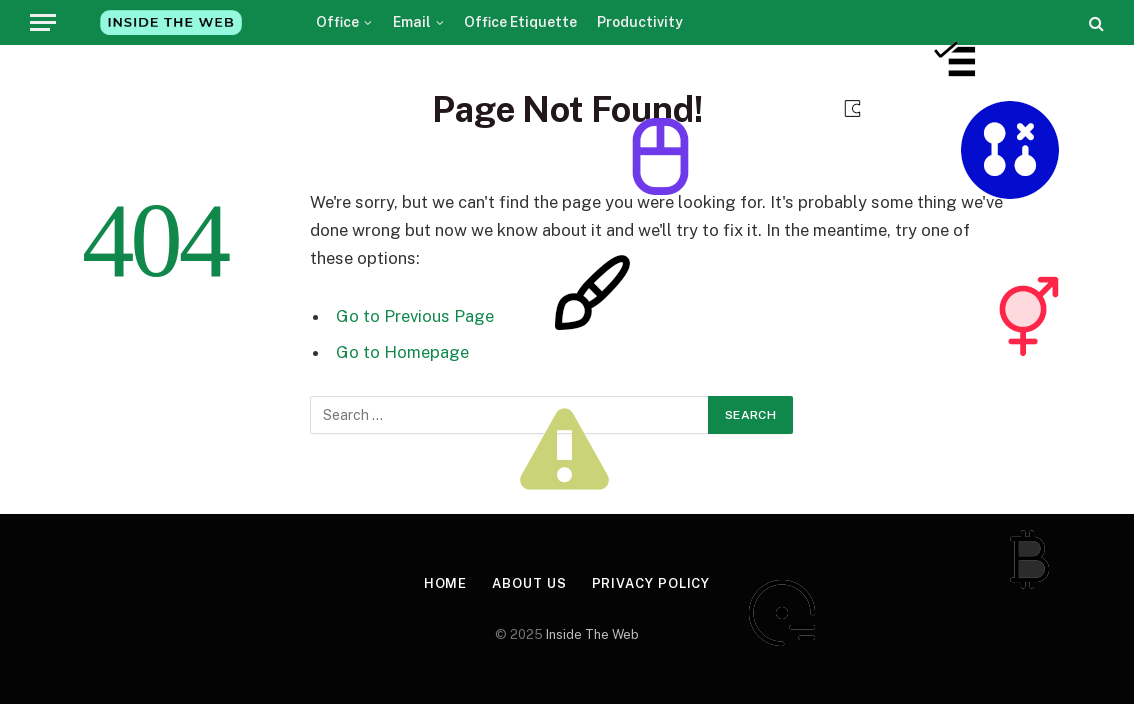 This screenshot has width=1134, height=720. I want to click on view issue tracking history, so click(782, 613).